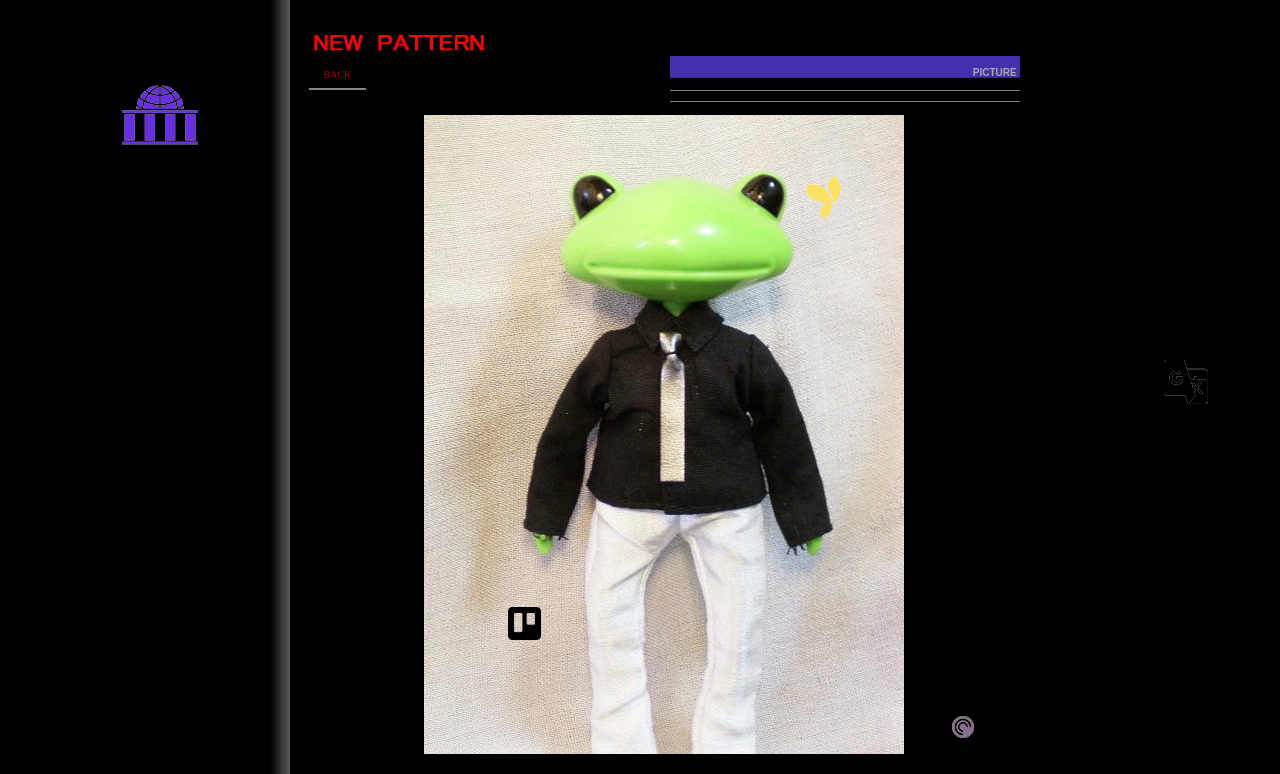 Image resolution: width=1280 pixels, height=774 pixels. I want to click on open pocket casts app, so click(963, 727).